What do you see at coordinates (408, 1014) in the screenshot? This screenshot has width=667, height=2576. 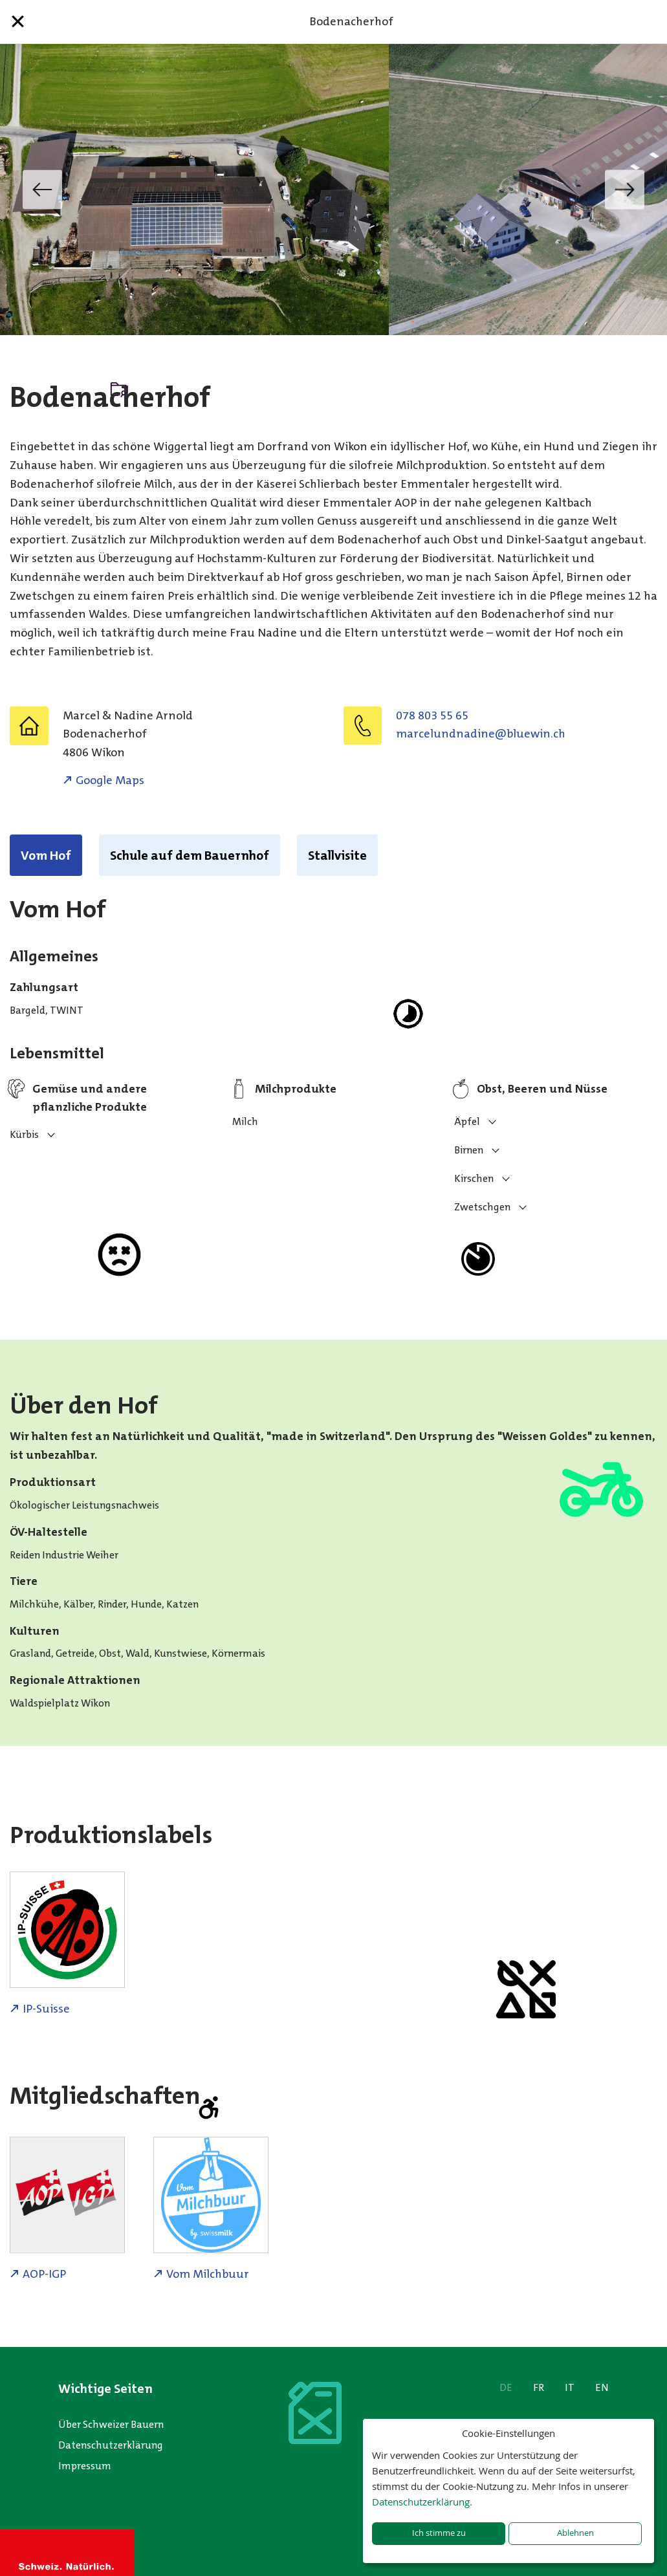 I see `enable timelapse recording mode` at bounding box center [408, 1014].